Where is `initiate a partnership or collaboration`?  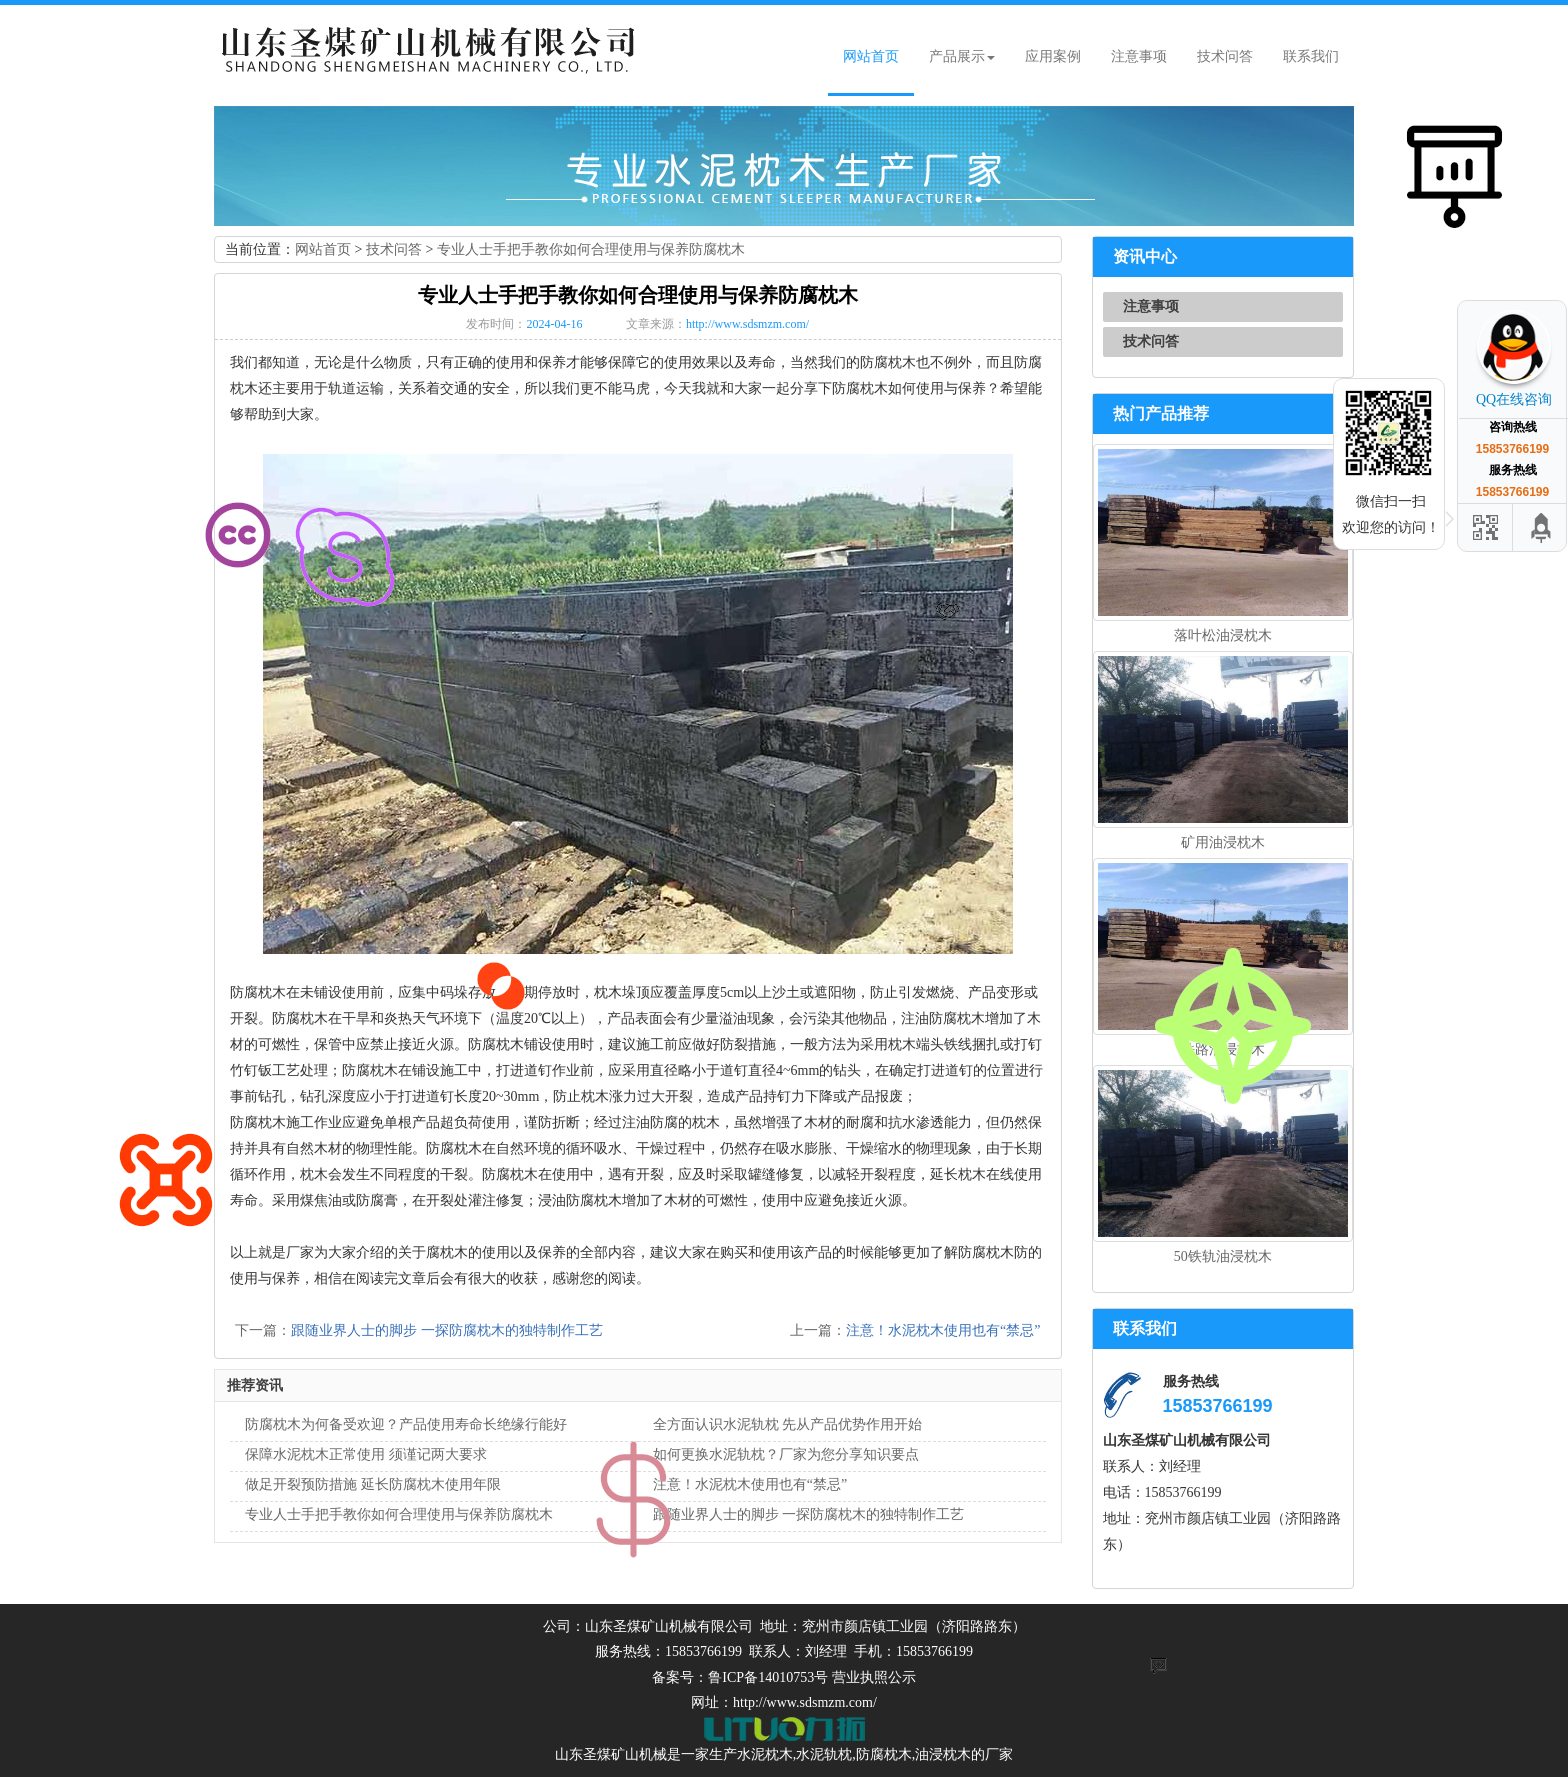
initiate a partnership or collaboration is located at coordinates (947, 611).